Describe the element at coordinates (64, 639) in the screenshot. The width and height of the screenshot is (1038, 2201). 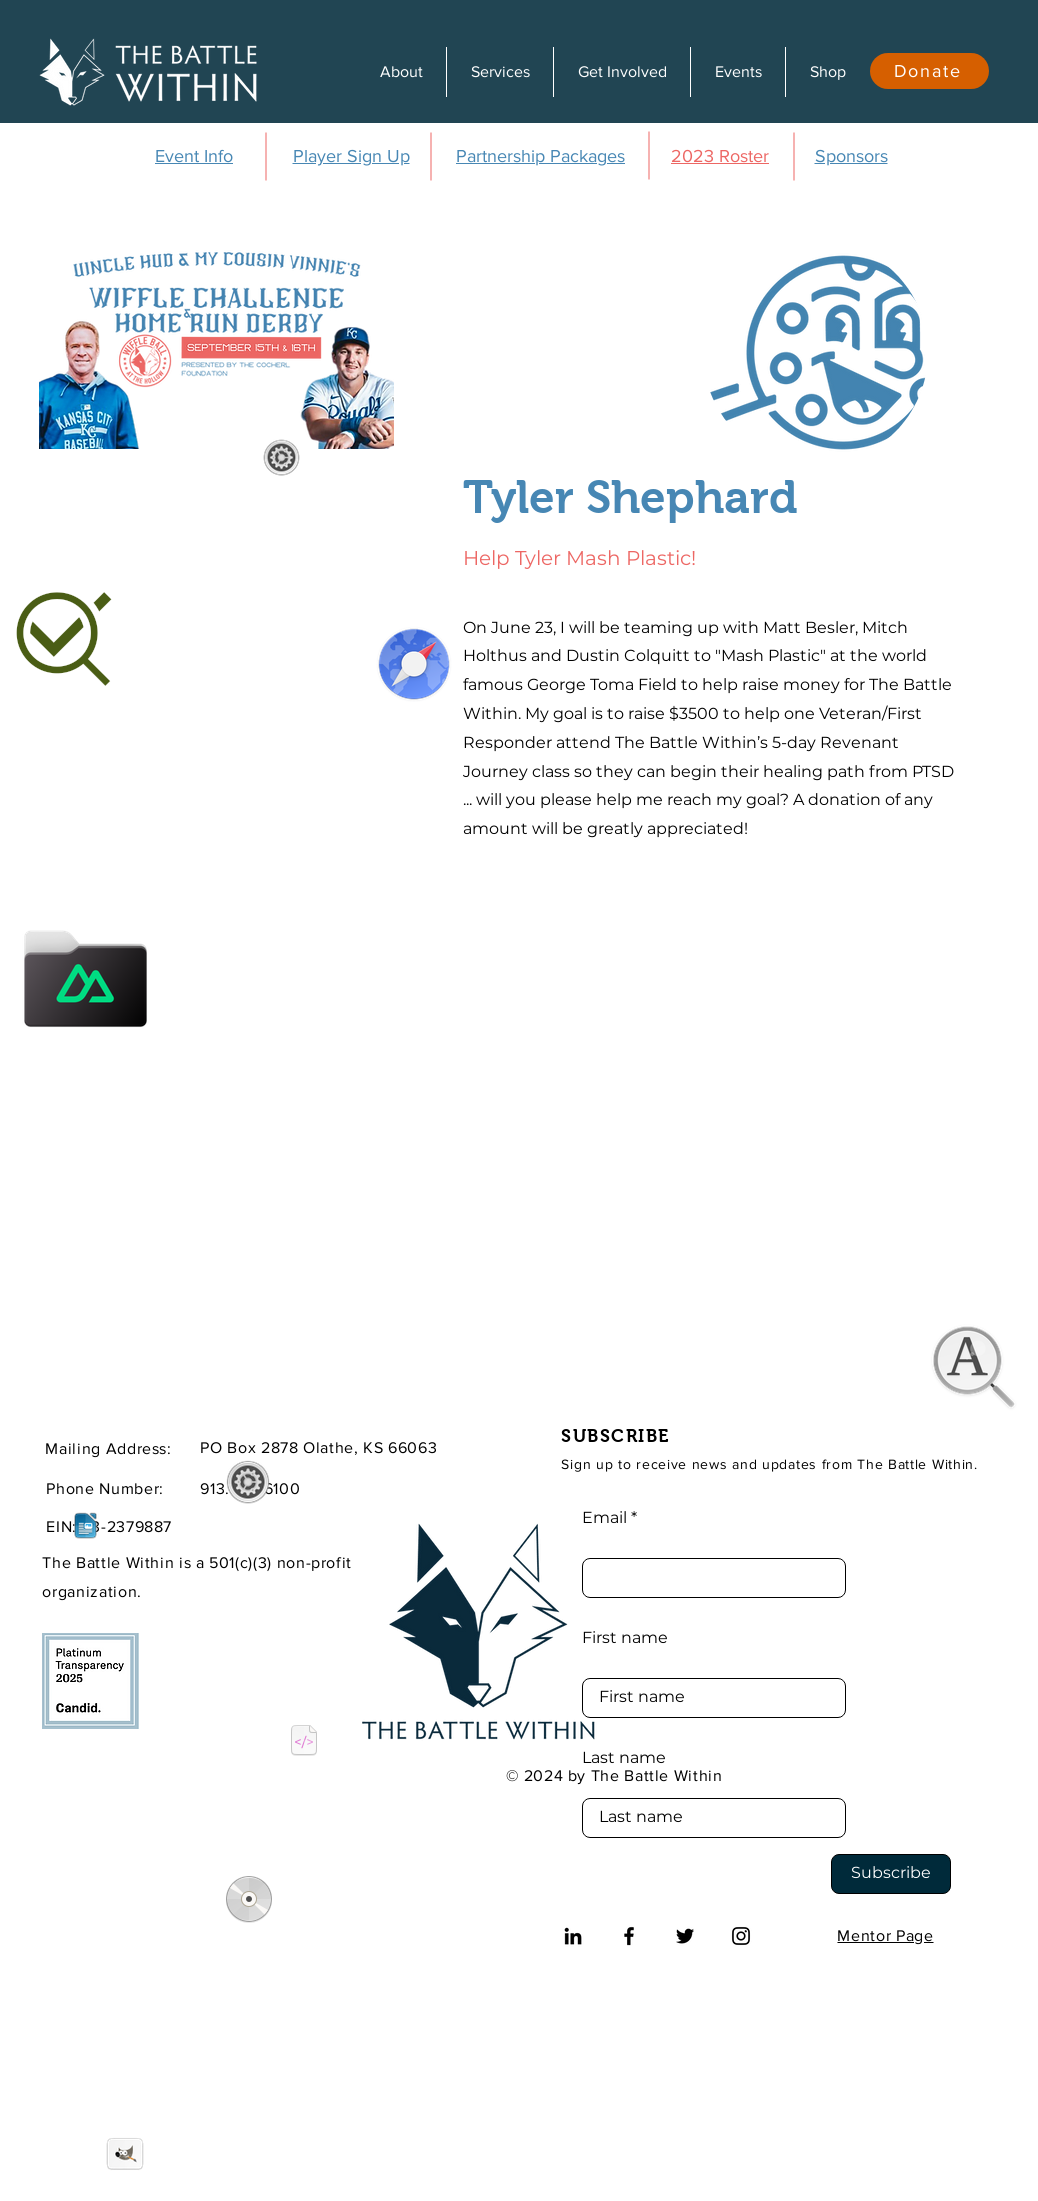
I see `open system configuration or setup assistant` at that location.